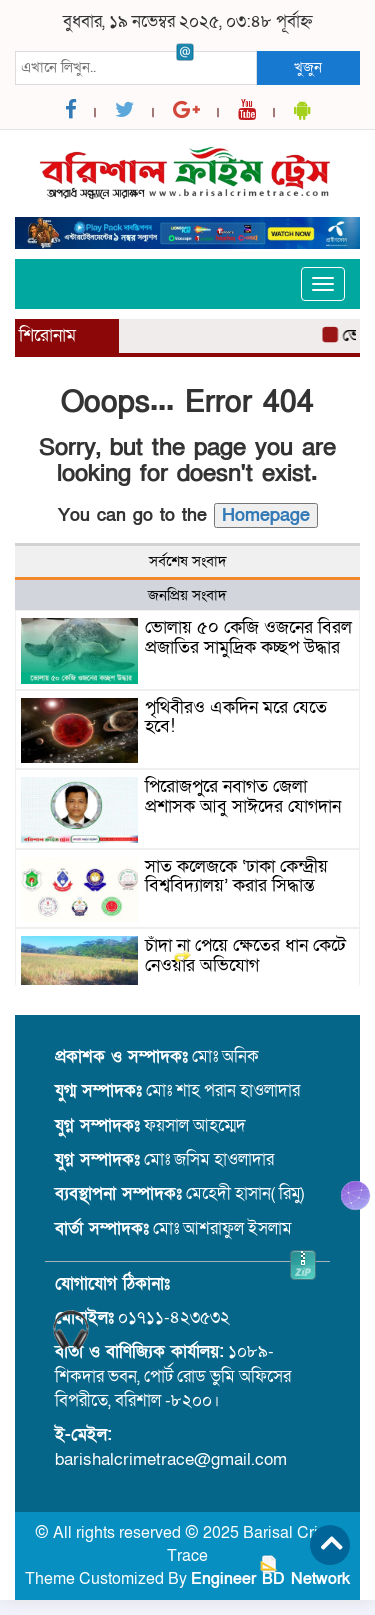 The height and width of the screenshot is (1615, 375). What do you see at coordinates (269, 1564) in the screenshot?
I see `configure page layout settings` at bounding box center [269, 1564].